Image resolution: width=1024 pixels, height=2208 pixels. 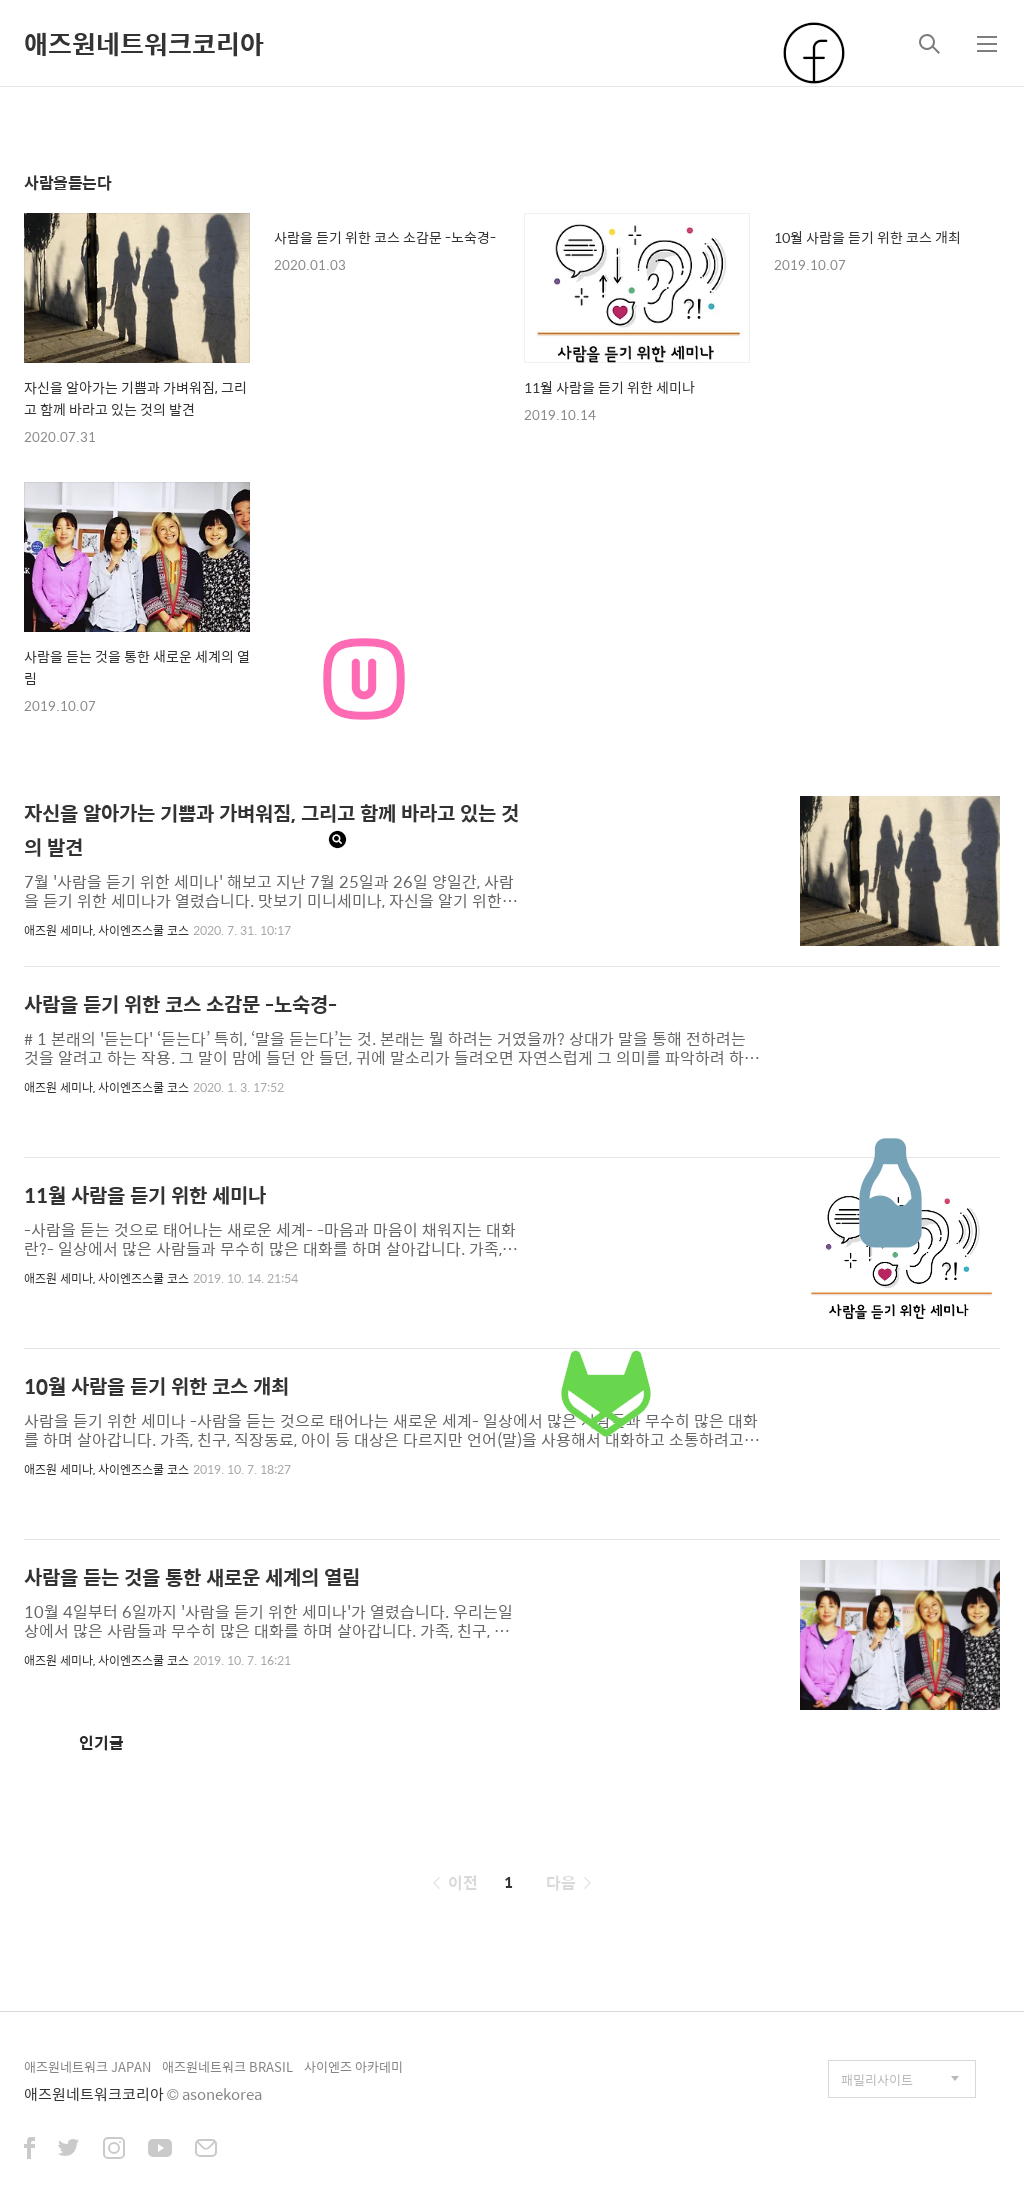 I want to click on open Facebook app, so click(x=814, y=53).